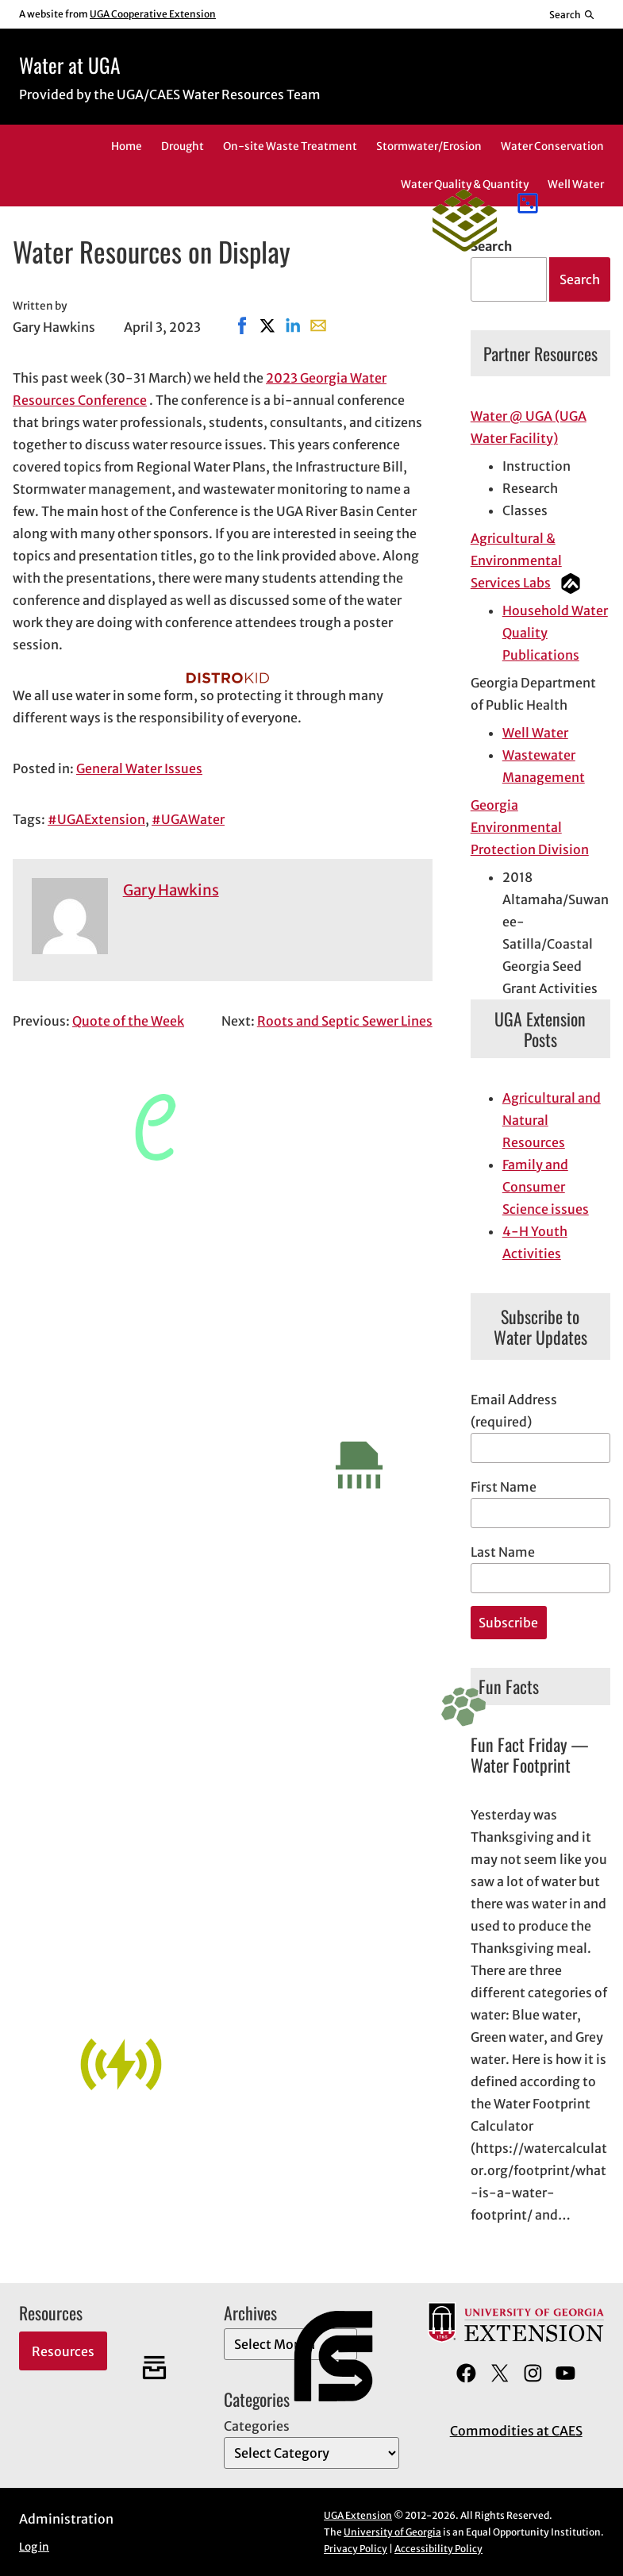  What do you see at coordinates (571, 583) in the screenshot?
I see `open Matillion data integration platform` at bounding box center [571, 583].